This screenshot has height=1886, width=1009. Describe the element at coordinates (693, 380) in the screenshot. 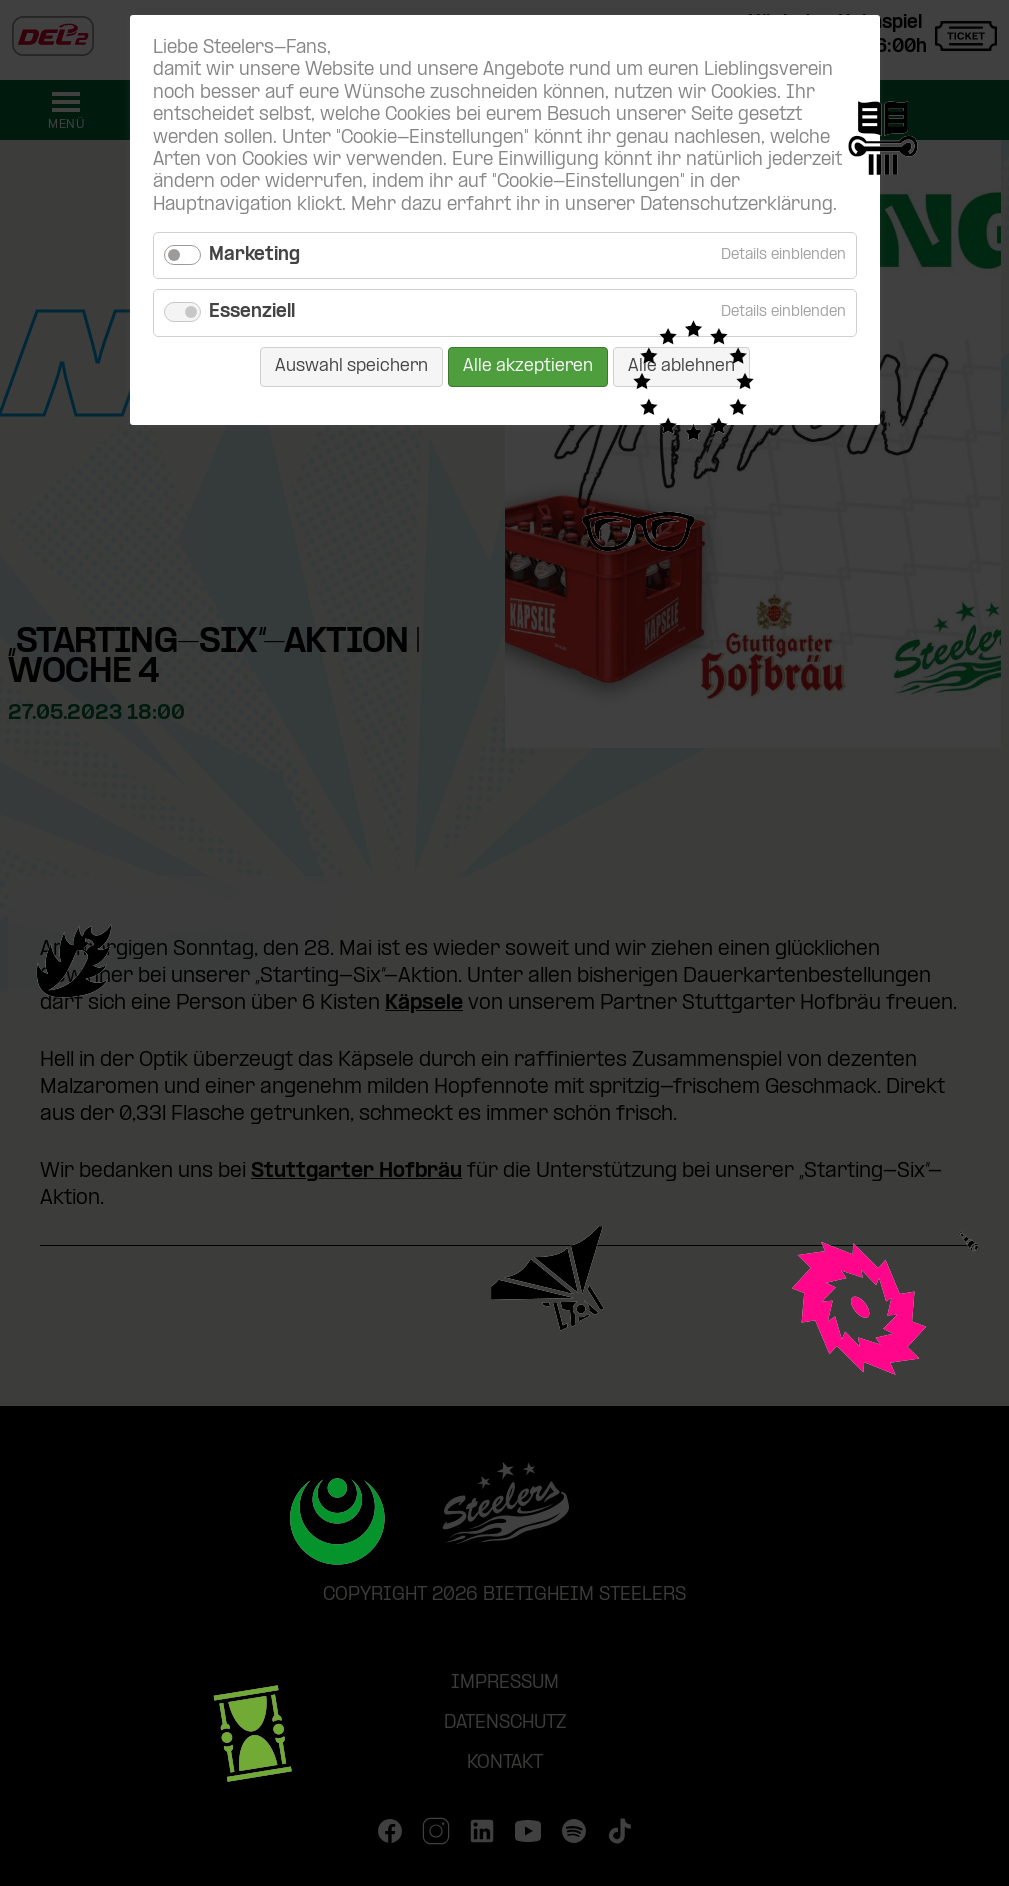

I see `select european union as region or country` at that location.